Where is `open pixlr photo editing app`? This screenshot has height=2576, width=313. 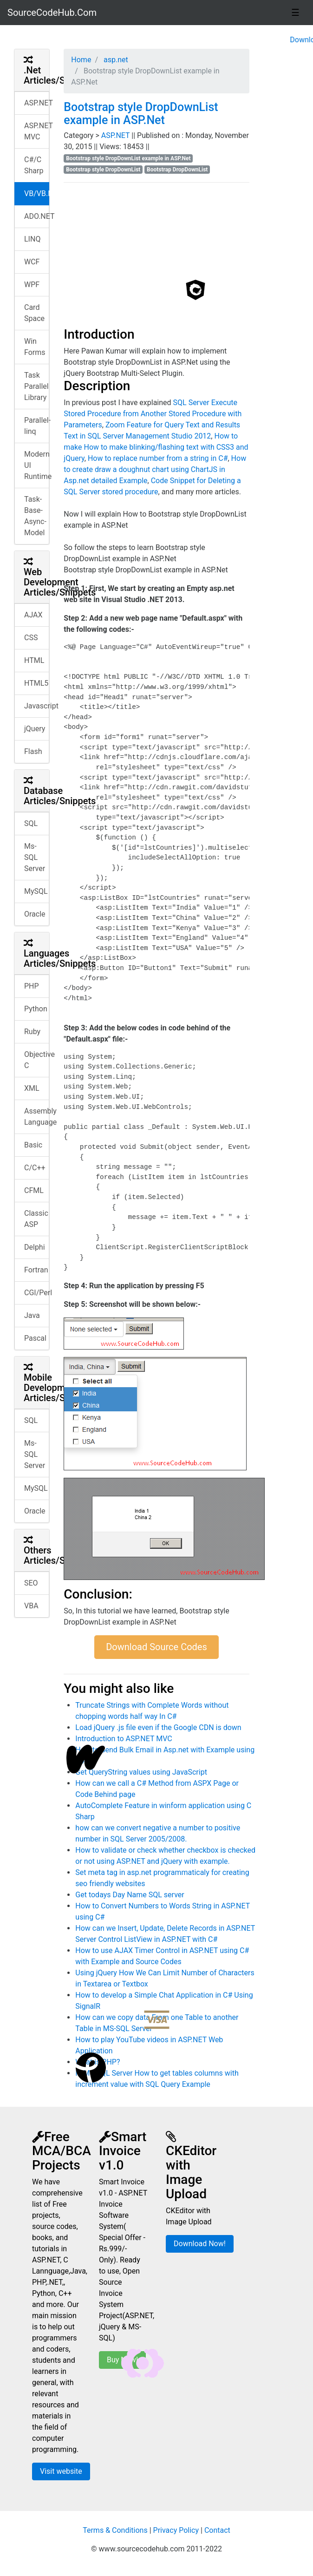
open pixlr photo editing app is located at coordinates (91, 2067).